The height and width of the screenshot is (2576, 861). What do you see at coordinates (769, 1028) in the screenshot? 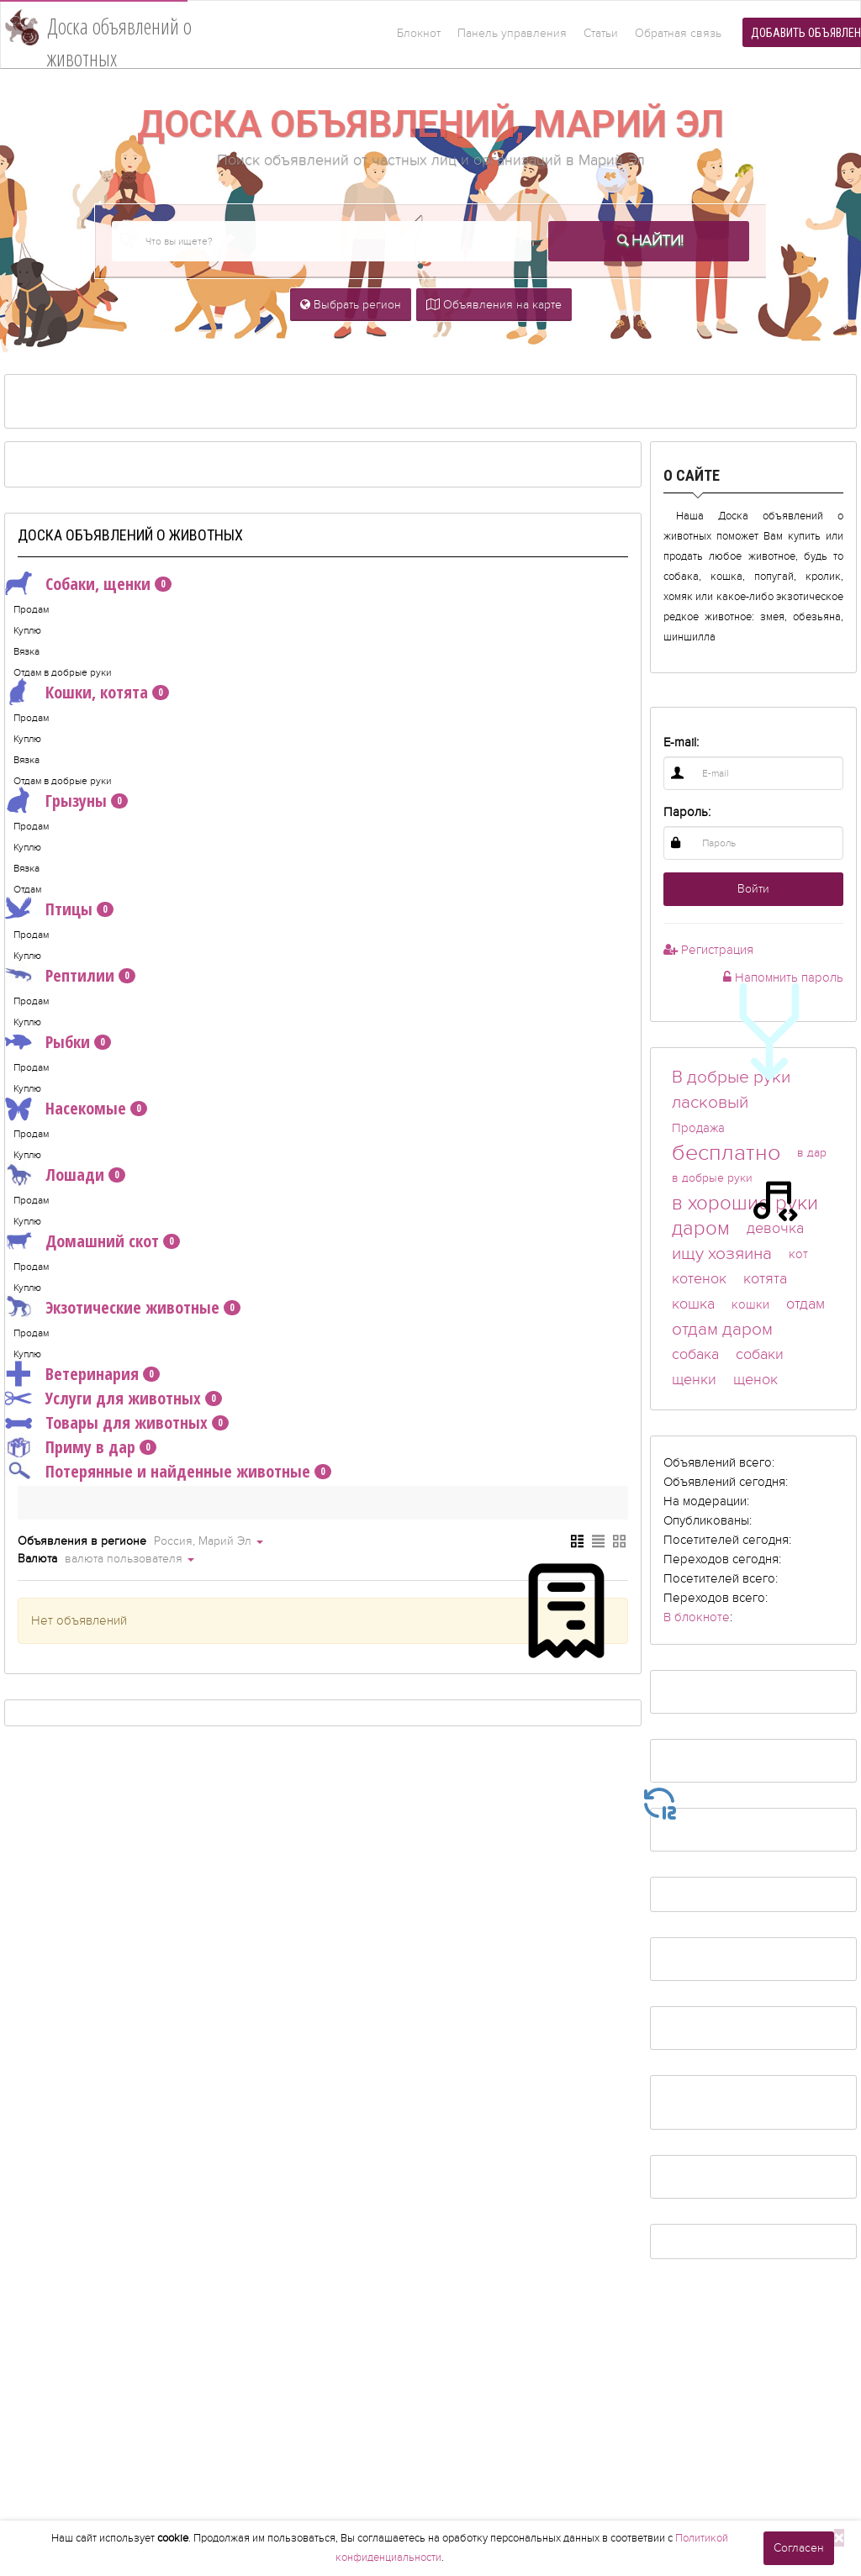
I see `merge selected items or branches` at bounding box center [769, 1028].